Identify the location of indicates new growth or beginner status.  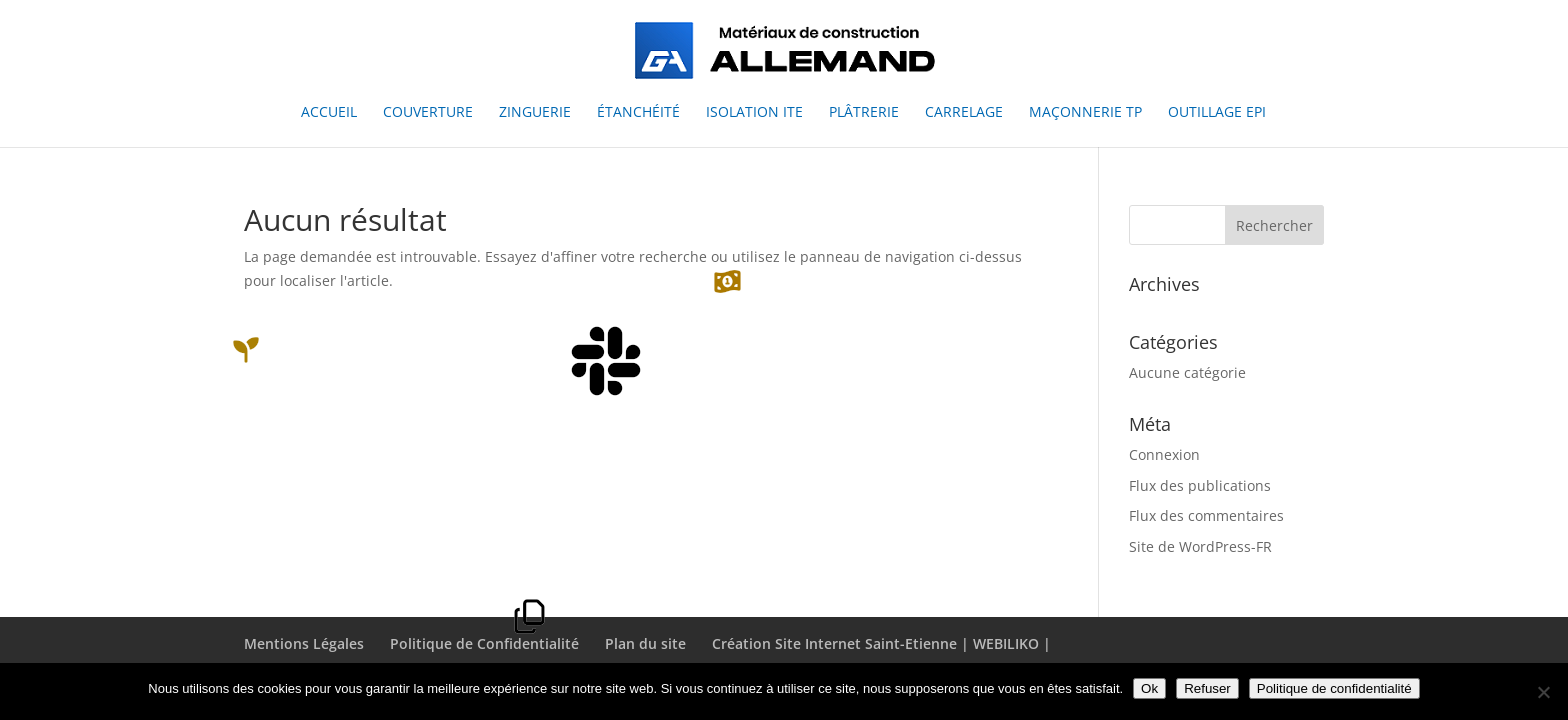
(246, 350).